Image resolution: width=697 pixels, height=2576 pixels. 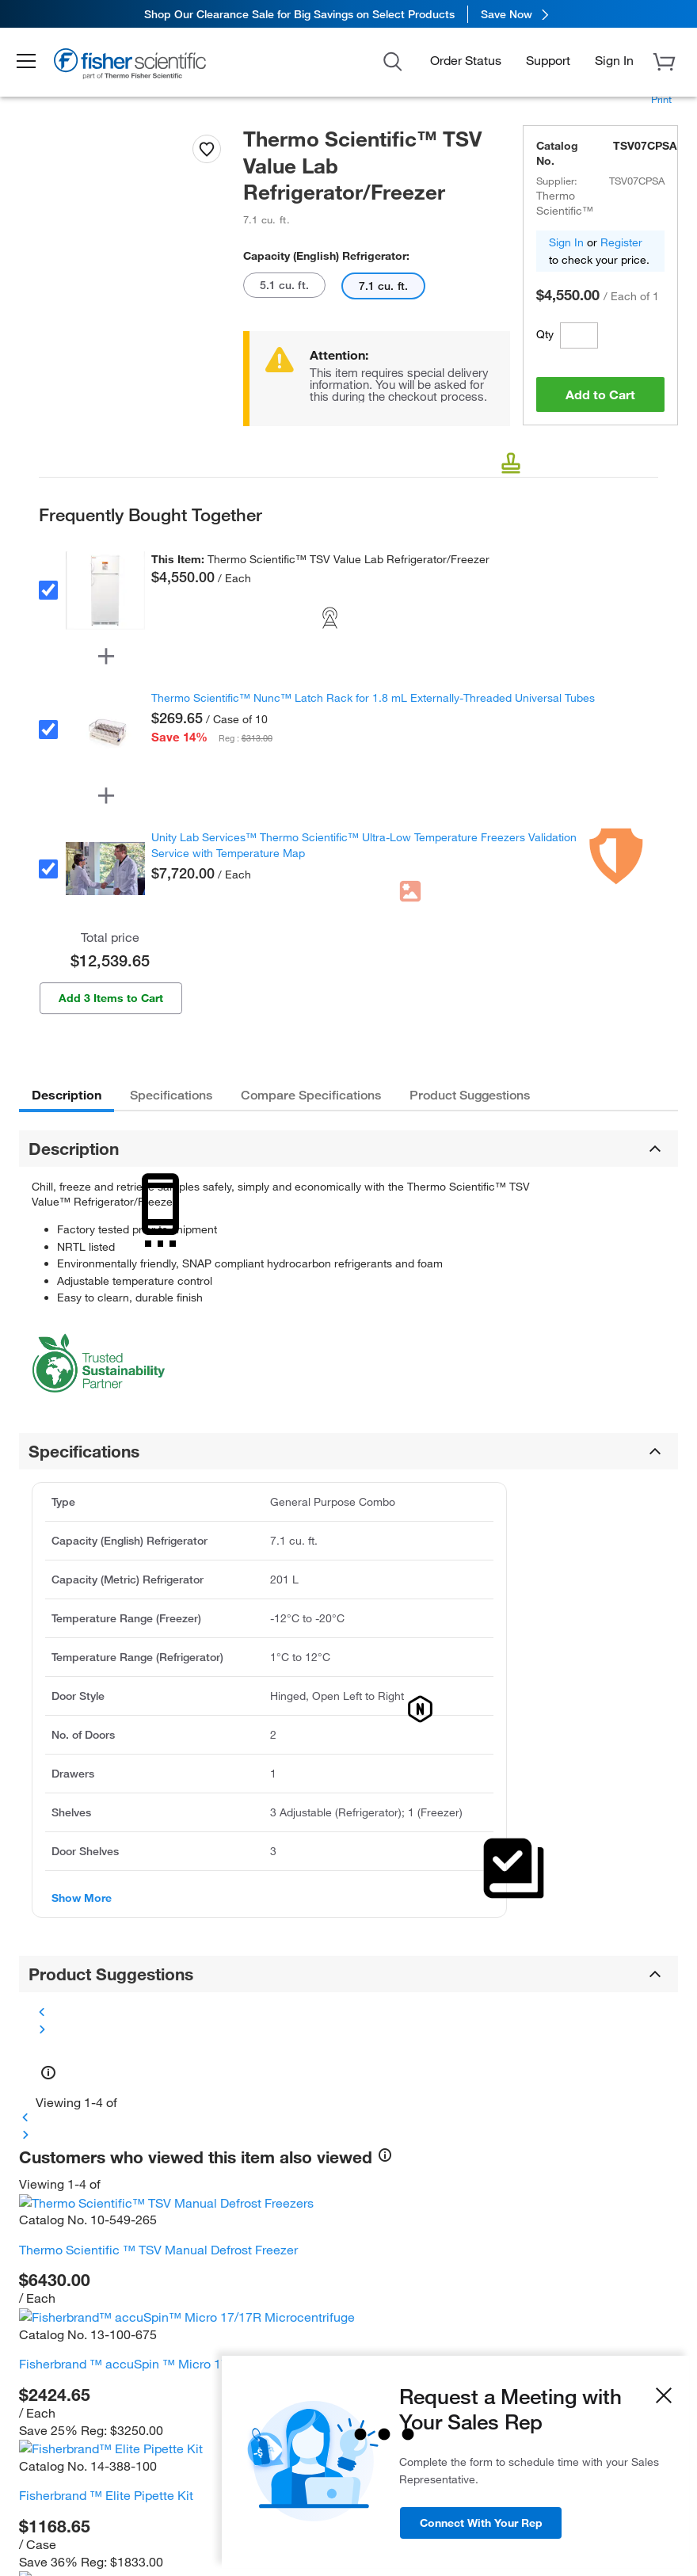 What do you see at coordinates (410, 891) in the screenshot?
I see `access a media channel for sharing images and videos` at bounding box center [410, 891].